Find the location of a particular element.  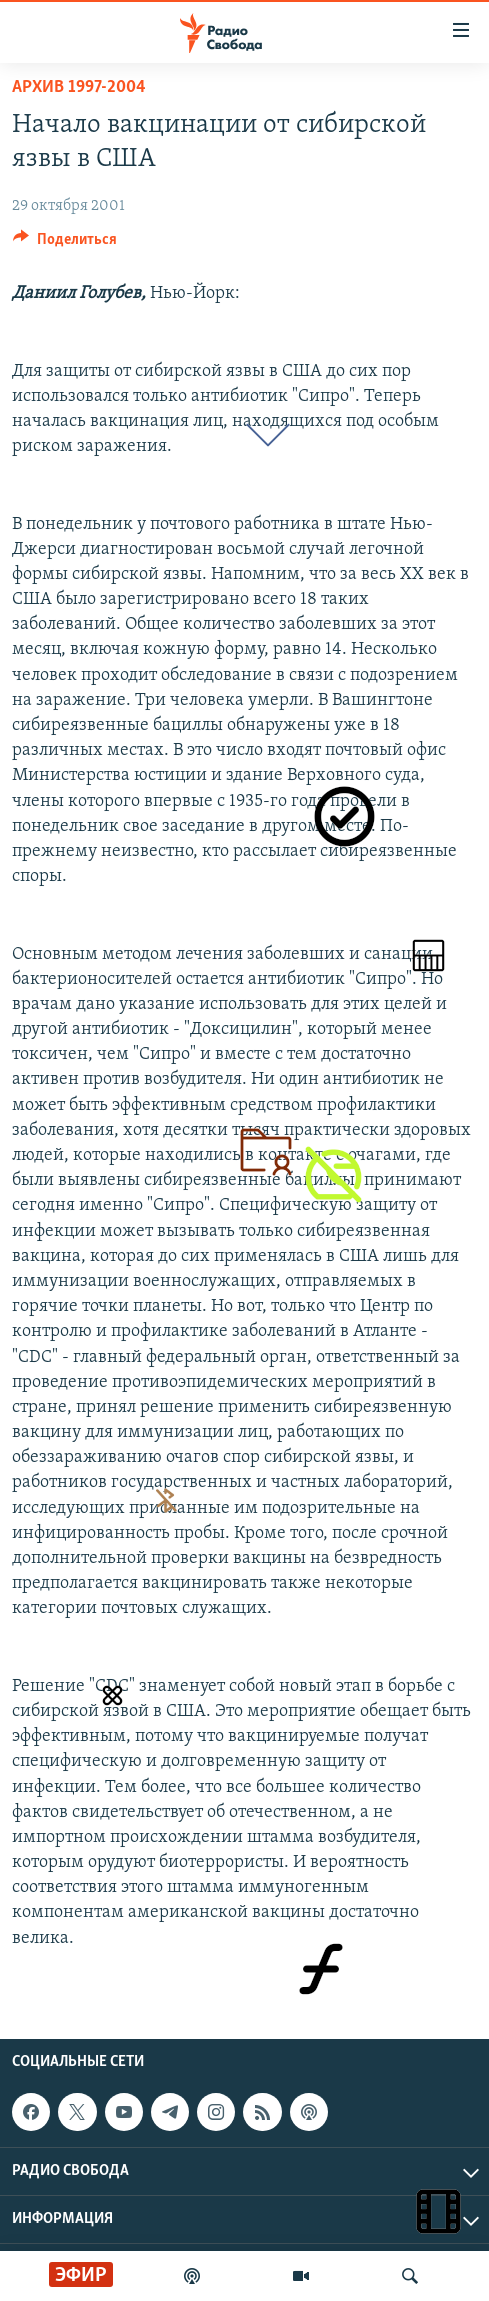

indicates florin or dutch guilder currency is located at coordinates (321, 1969).